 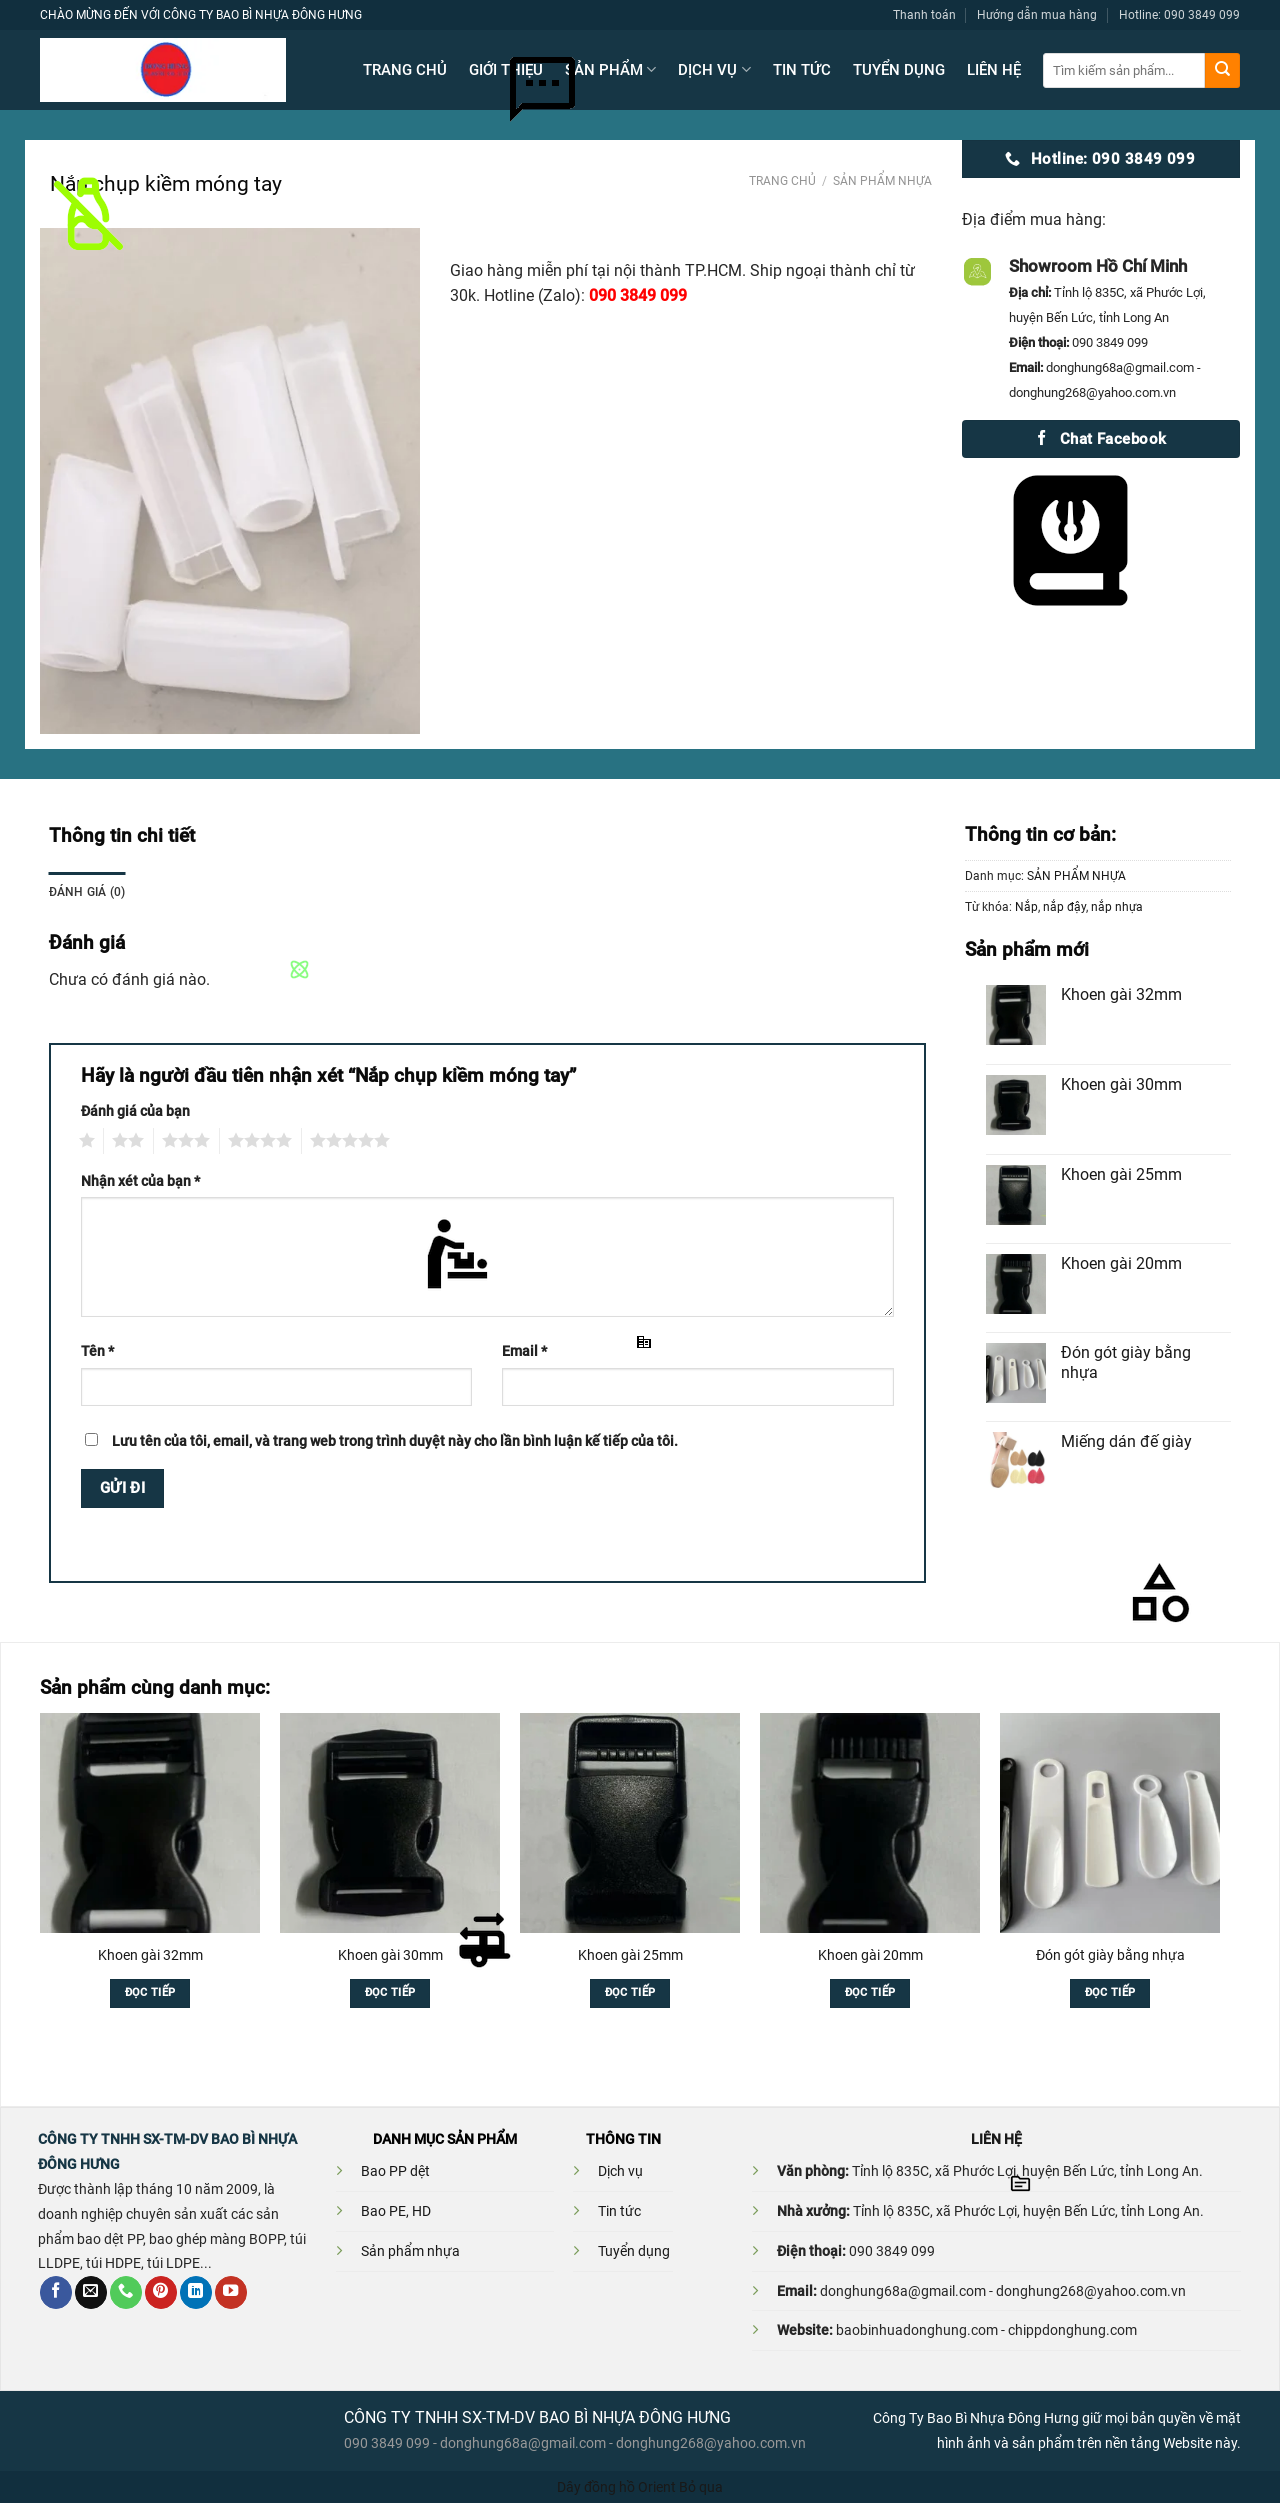 I want to click on browse or filter by category, so click(x=1159, y=1592).